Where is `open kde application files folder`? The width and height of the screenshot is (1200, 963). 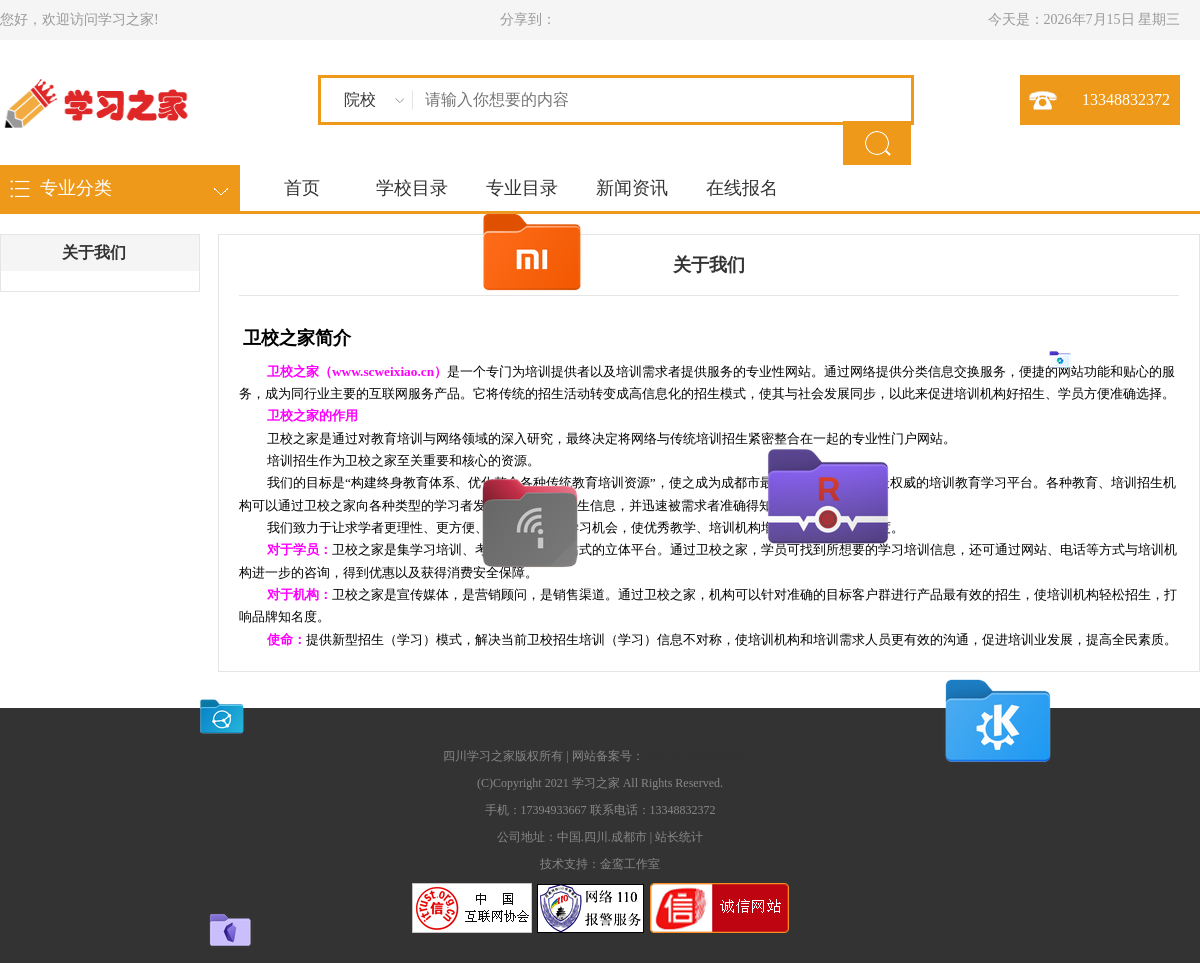 open kde application files folder is located at coordinates (997, 723).